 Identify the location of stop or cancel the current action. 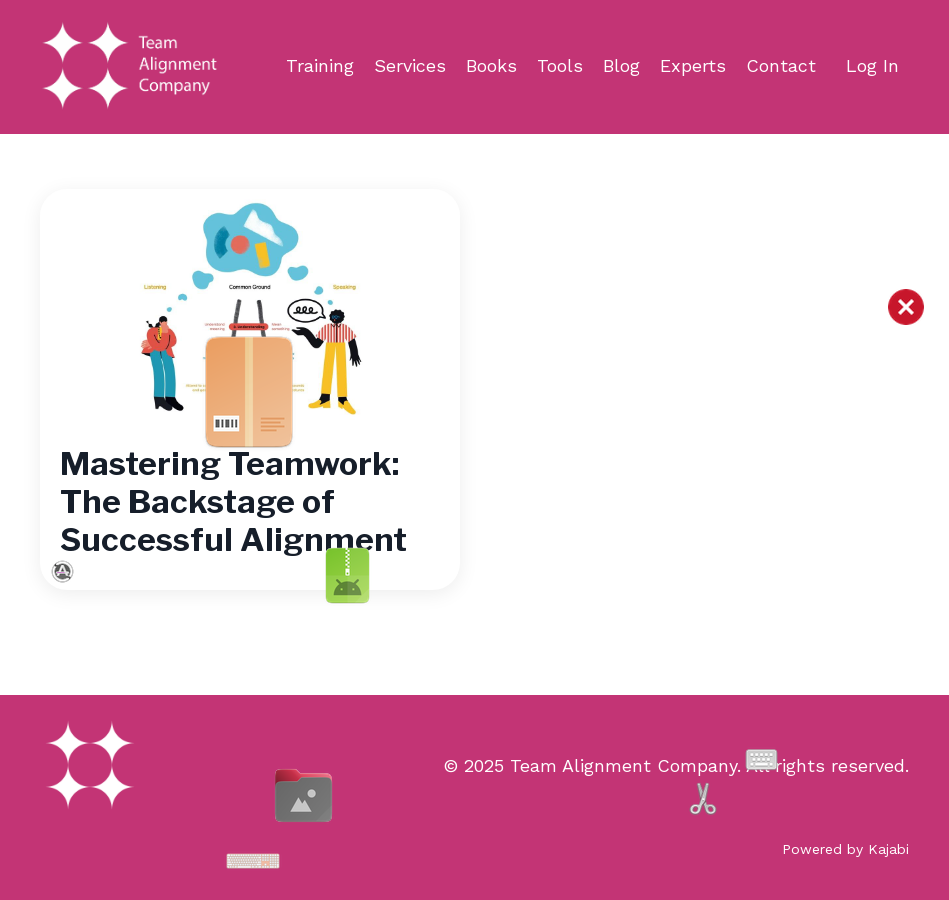
(906, 307).